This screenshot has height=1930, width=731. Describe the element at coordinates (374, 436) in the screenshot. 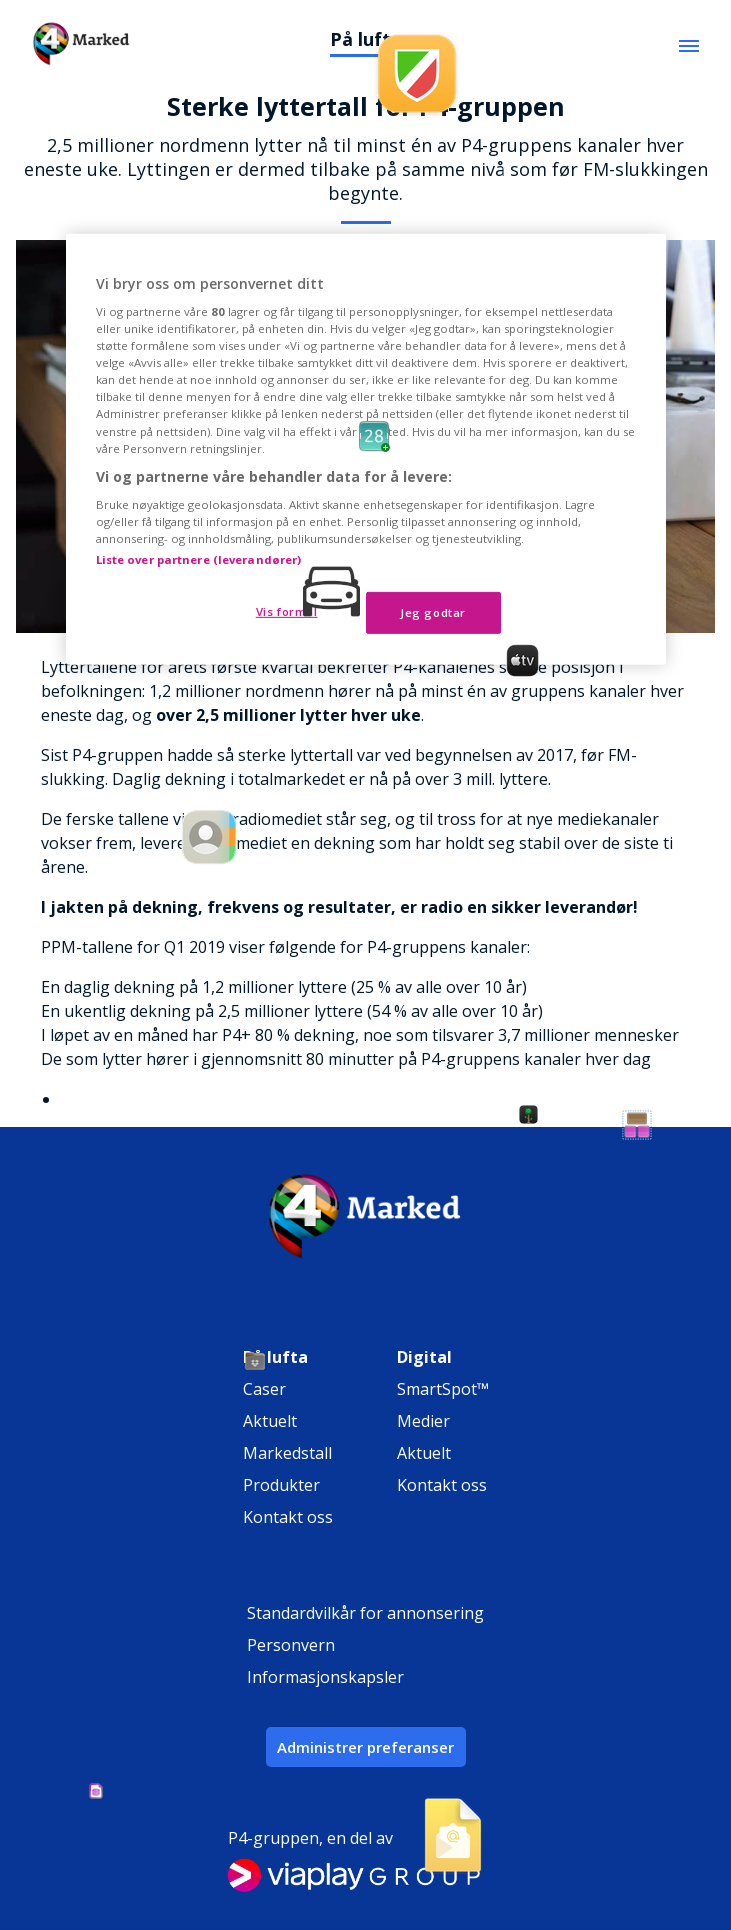

I see `create a new calendar appointment` at that location.